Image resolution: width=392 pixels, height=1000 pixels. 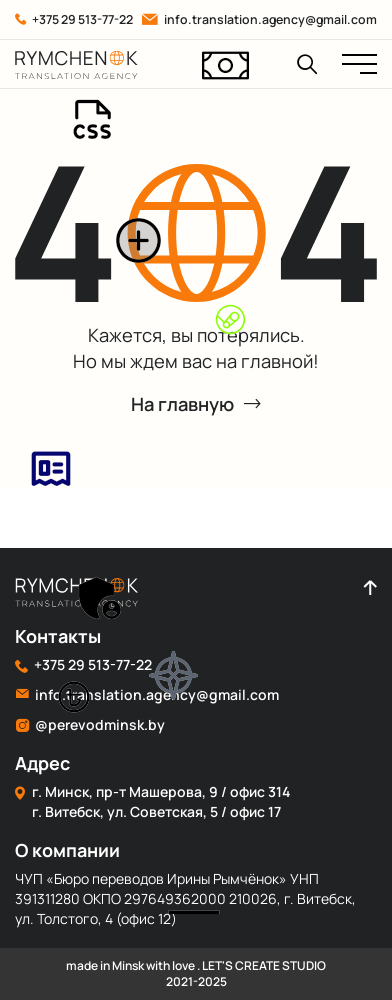 What do you see at coordinates (230, 319) in the screenshot?
I see `open steam gaming platform` at bounding box center [230, 319].